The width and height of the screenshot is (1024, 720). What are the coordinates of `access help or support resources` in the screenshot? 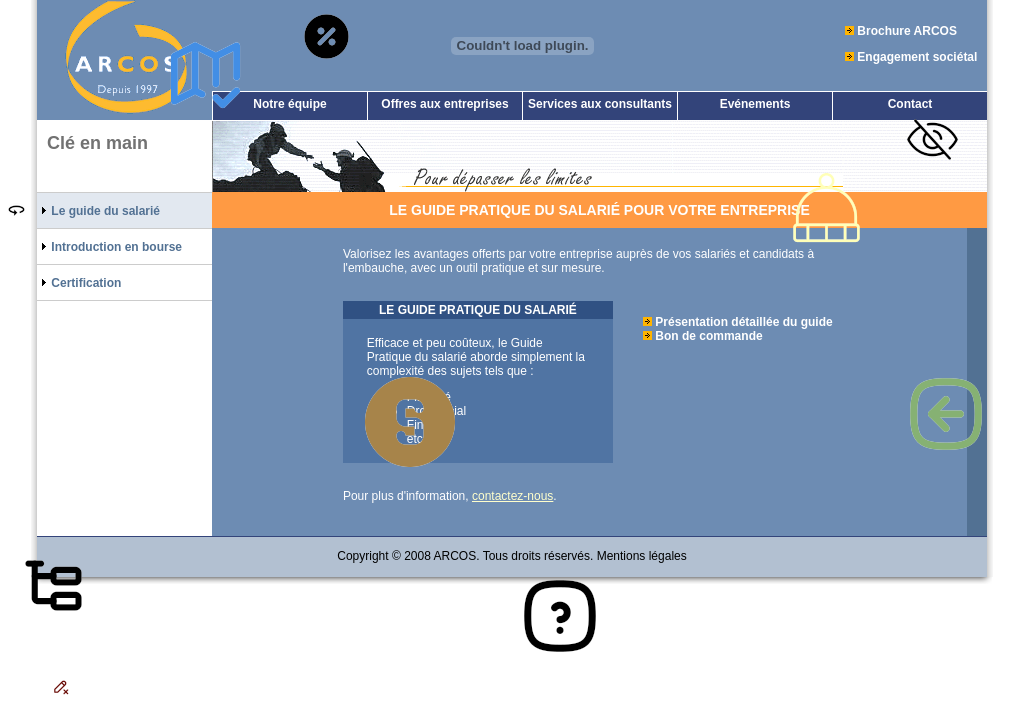 It's located at (560, 616).